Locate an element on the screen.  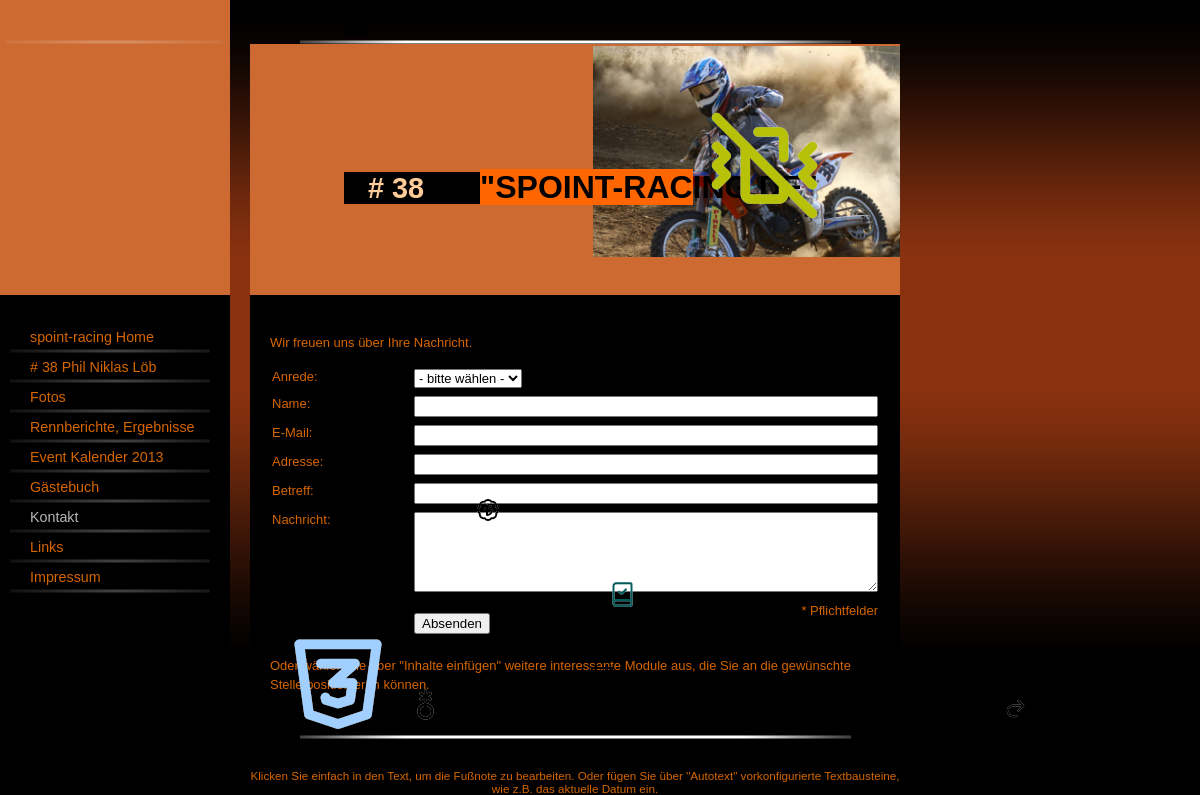
indicates non-binary gender identity option is located at coordinates (425, 704).